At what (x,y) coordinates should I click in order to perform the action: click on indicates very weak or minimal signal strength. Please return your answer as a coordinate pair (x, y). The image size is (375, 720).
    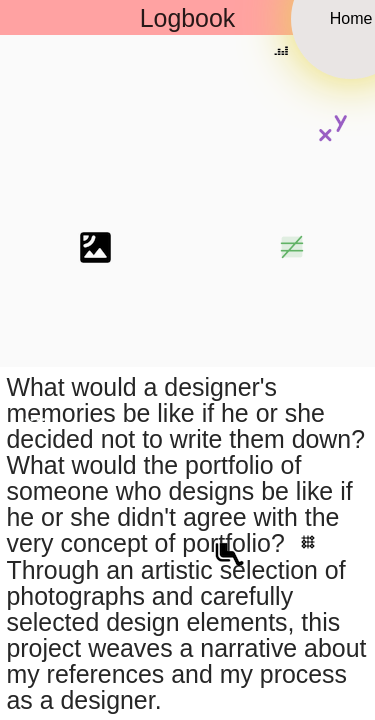
    Looking at the image, I should click on (35, 411).